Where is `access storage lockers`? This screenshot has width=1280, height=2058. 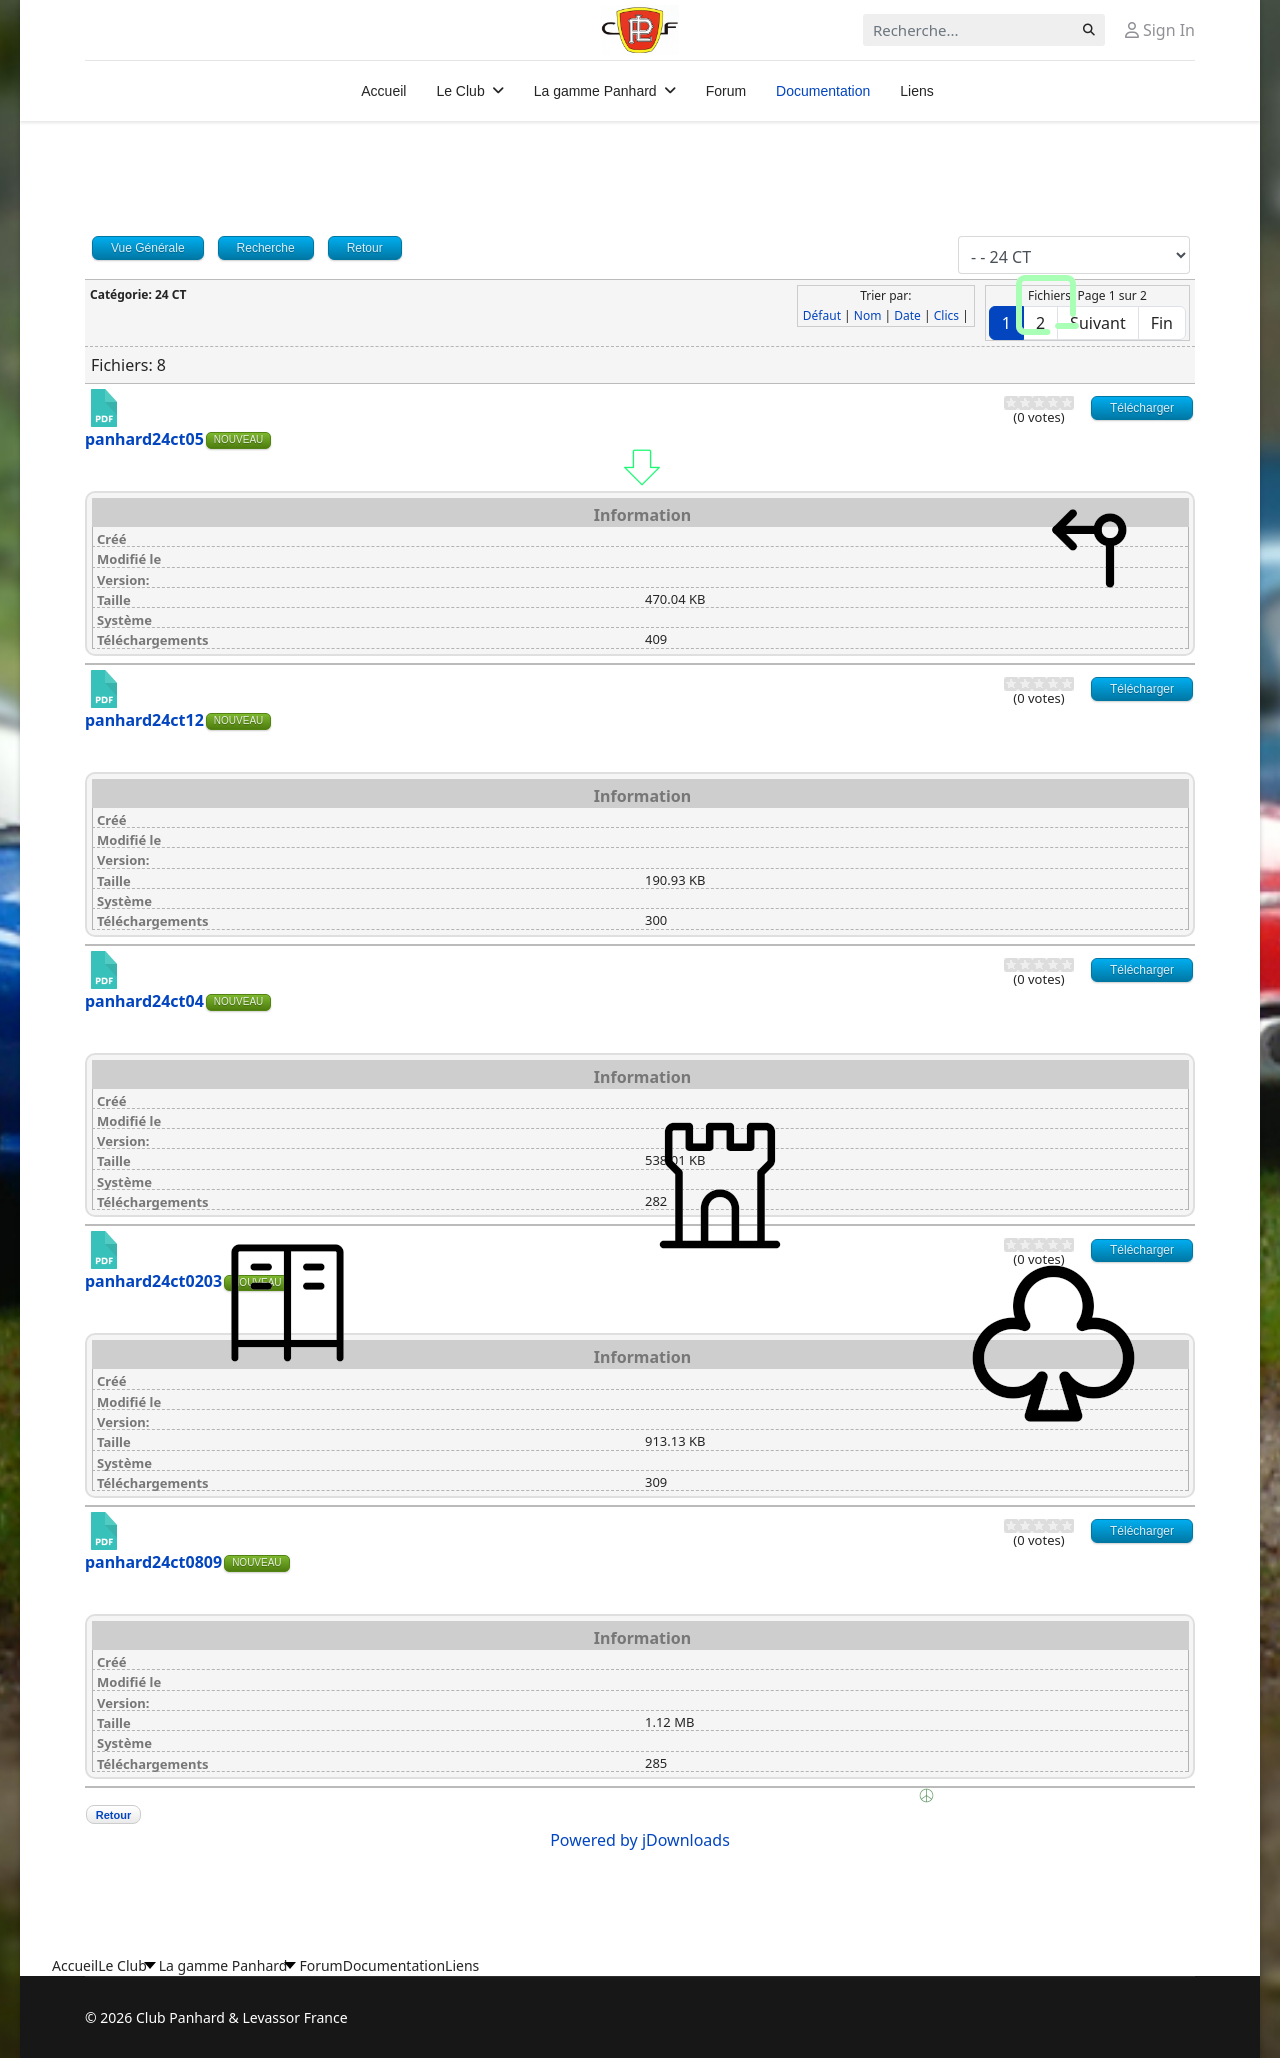
access storage lockers is located at coordinates (287, 1300).